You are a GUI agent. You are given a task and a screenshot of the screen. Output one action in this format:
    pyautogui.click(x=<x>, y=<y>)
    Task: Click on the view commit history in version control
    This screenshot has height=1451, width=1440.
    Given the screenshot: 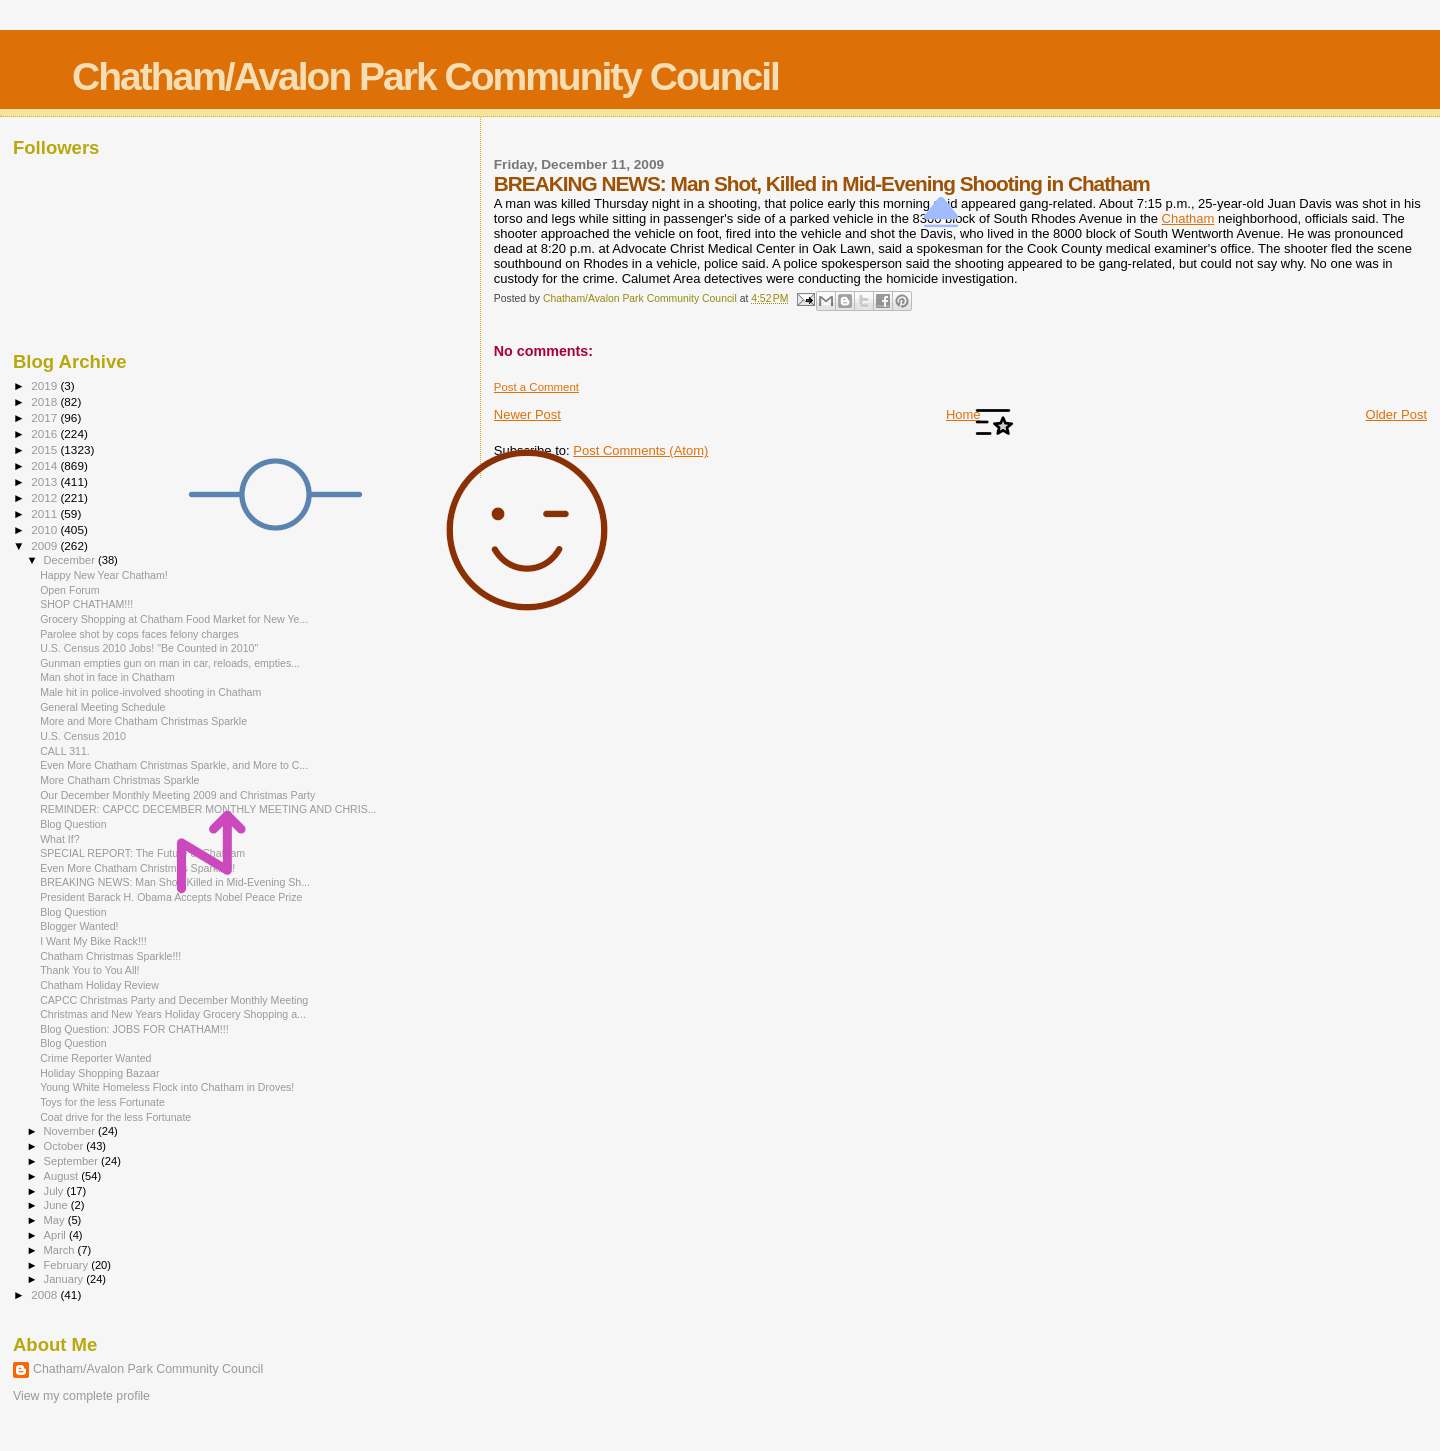 What is the action you would take?
    pyautogui.click(x=275, y=494)
    